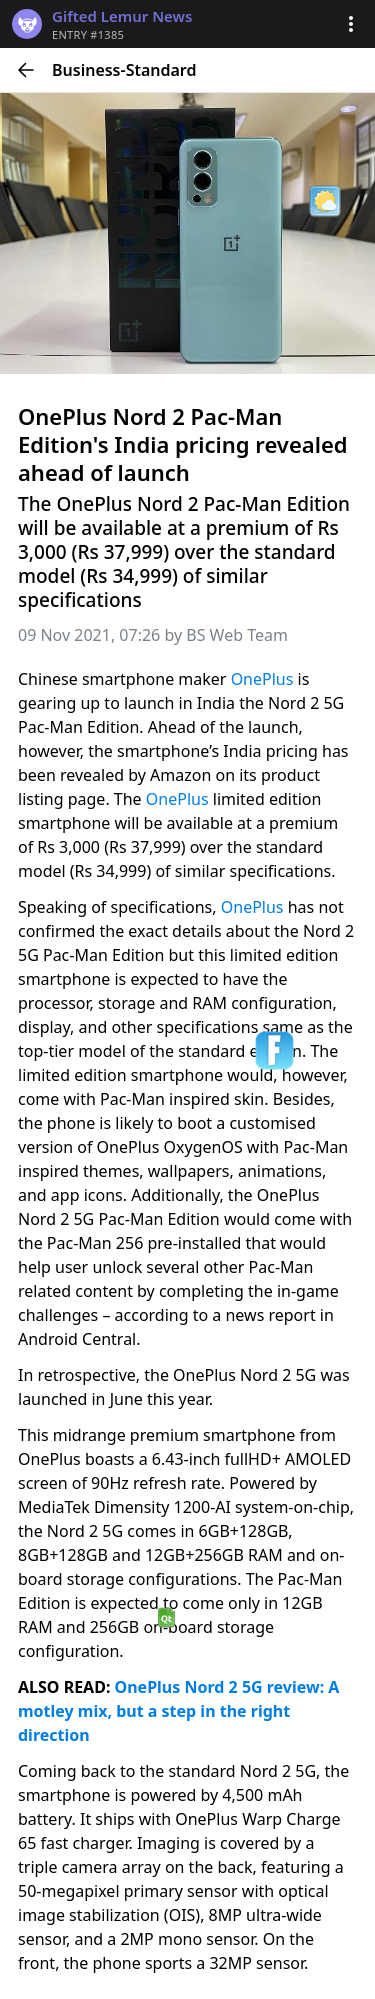 This screenshot has height=1999, width=375. I want to click on a QML source file used in Qt development, so click(166, 1617).